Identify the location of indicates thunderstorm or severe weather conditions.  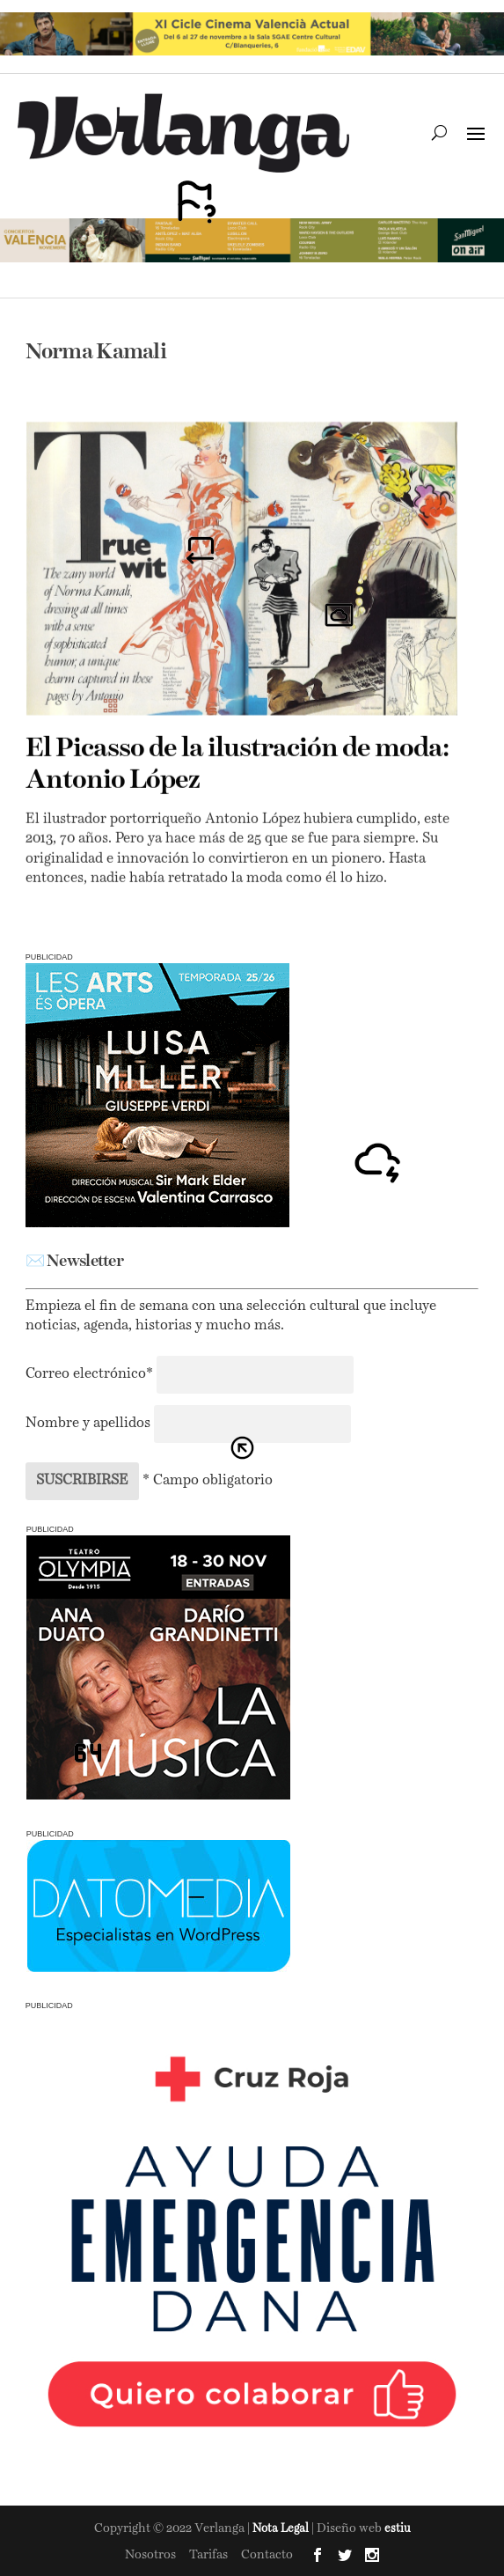
(377, 1159).